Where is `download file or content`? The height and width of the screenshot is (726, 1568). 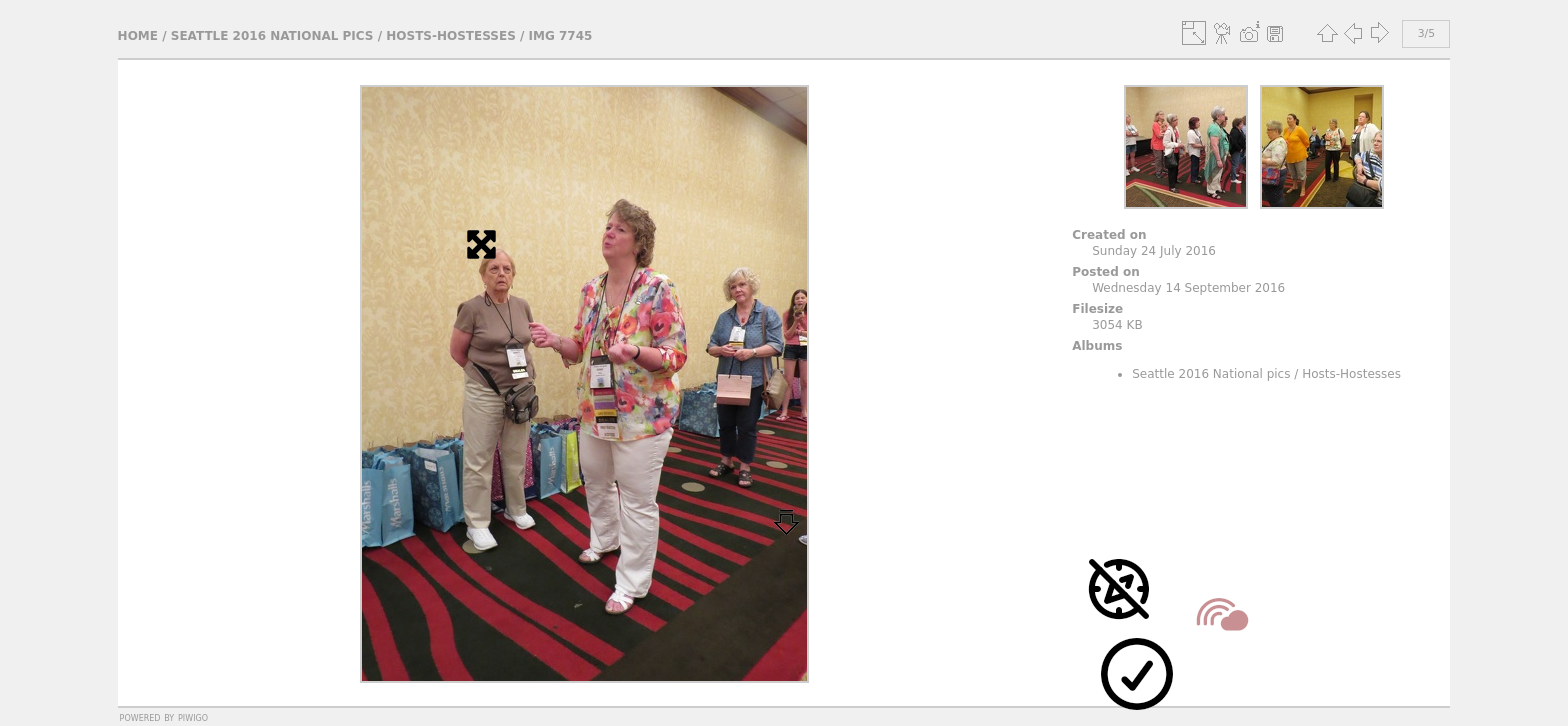
download file or content is located at coordinates (786, 521).